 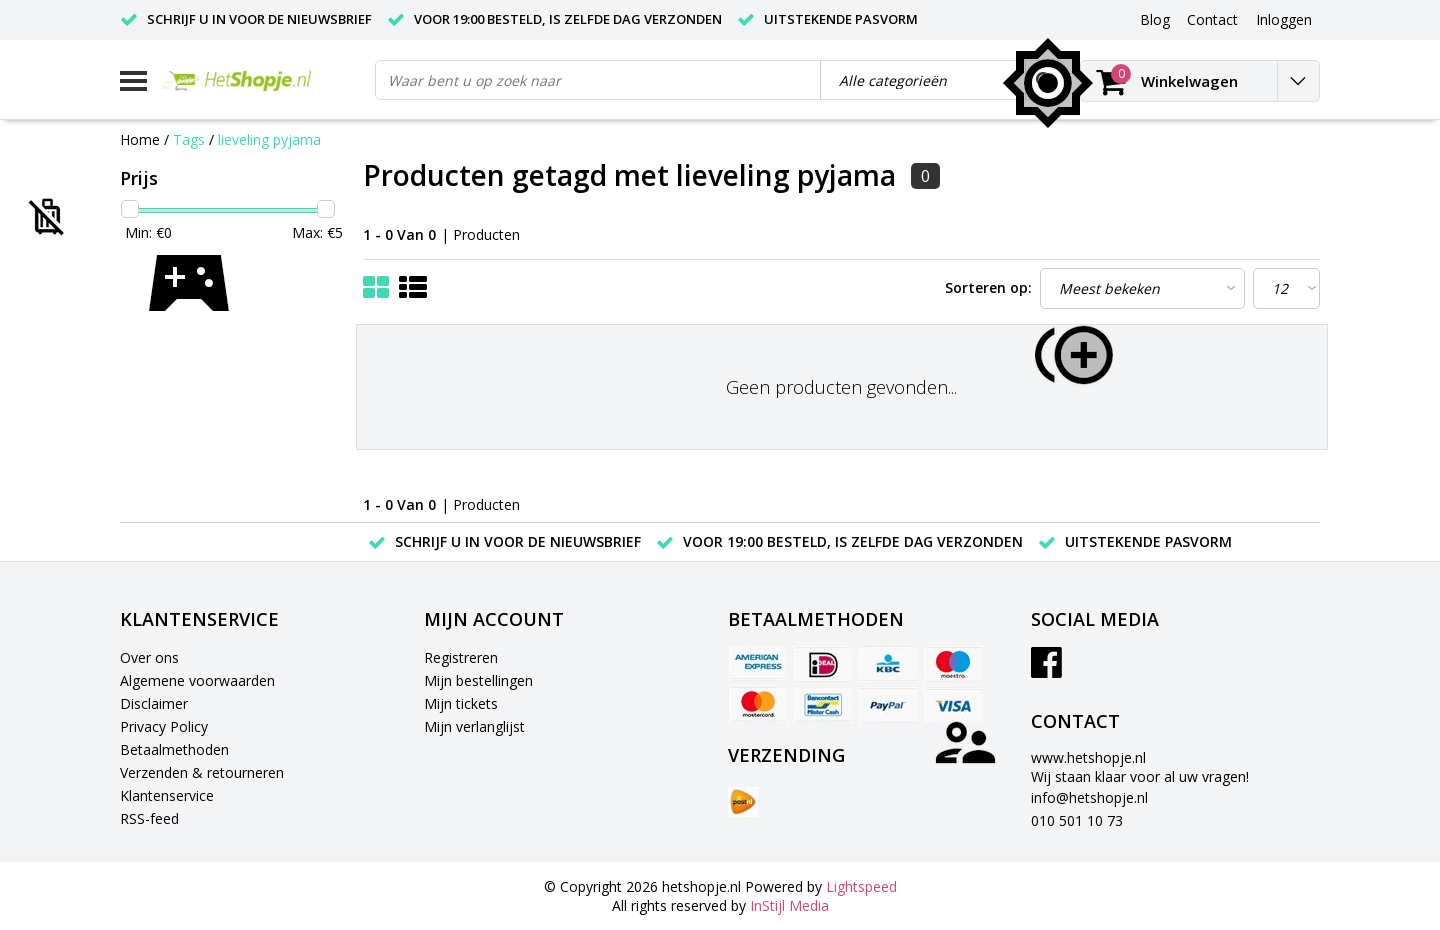 I want to click on luggage not allowed in this area, so click(x=47, y=216).